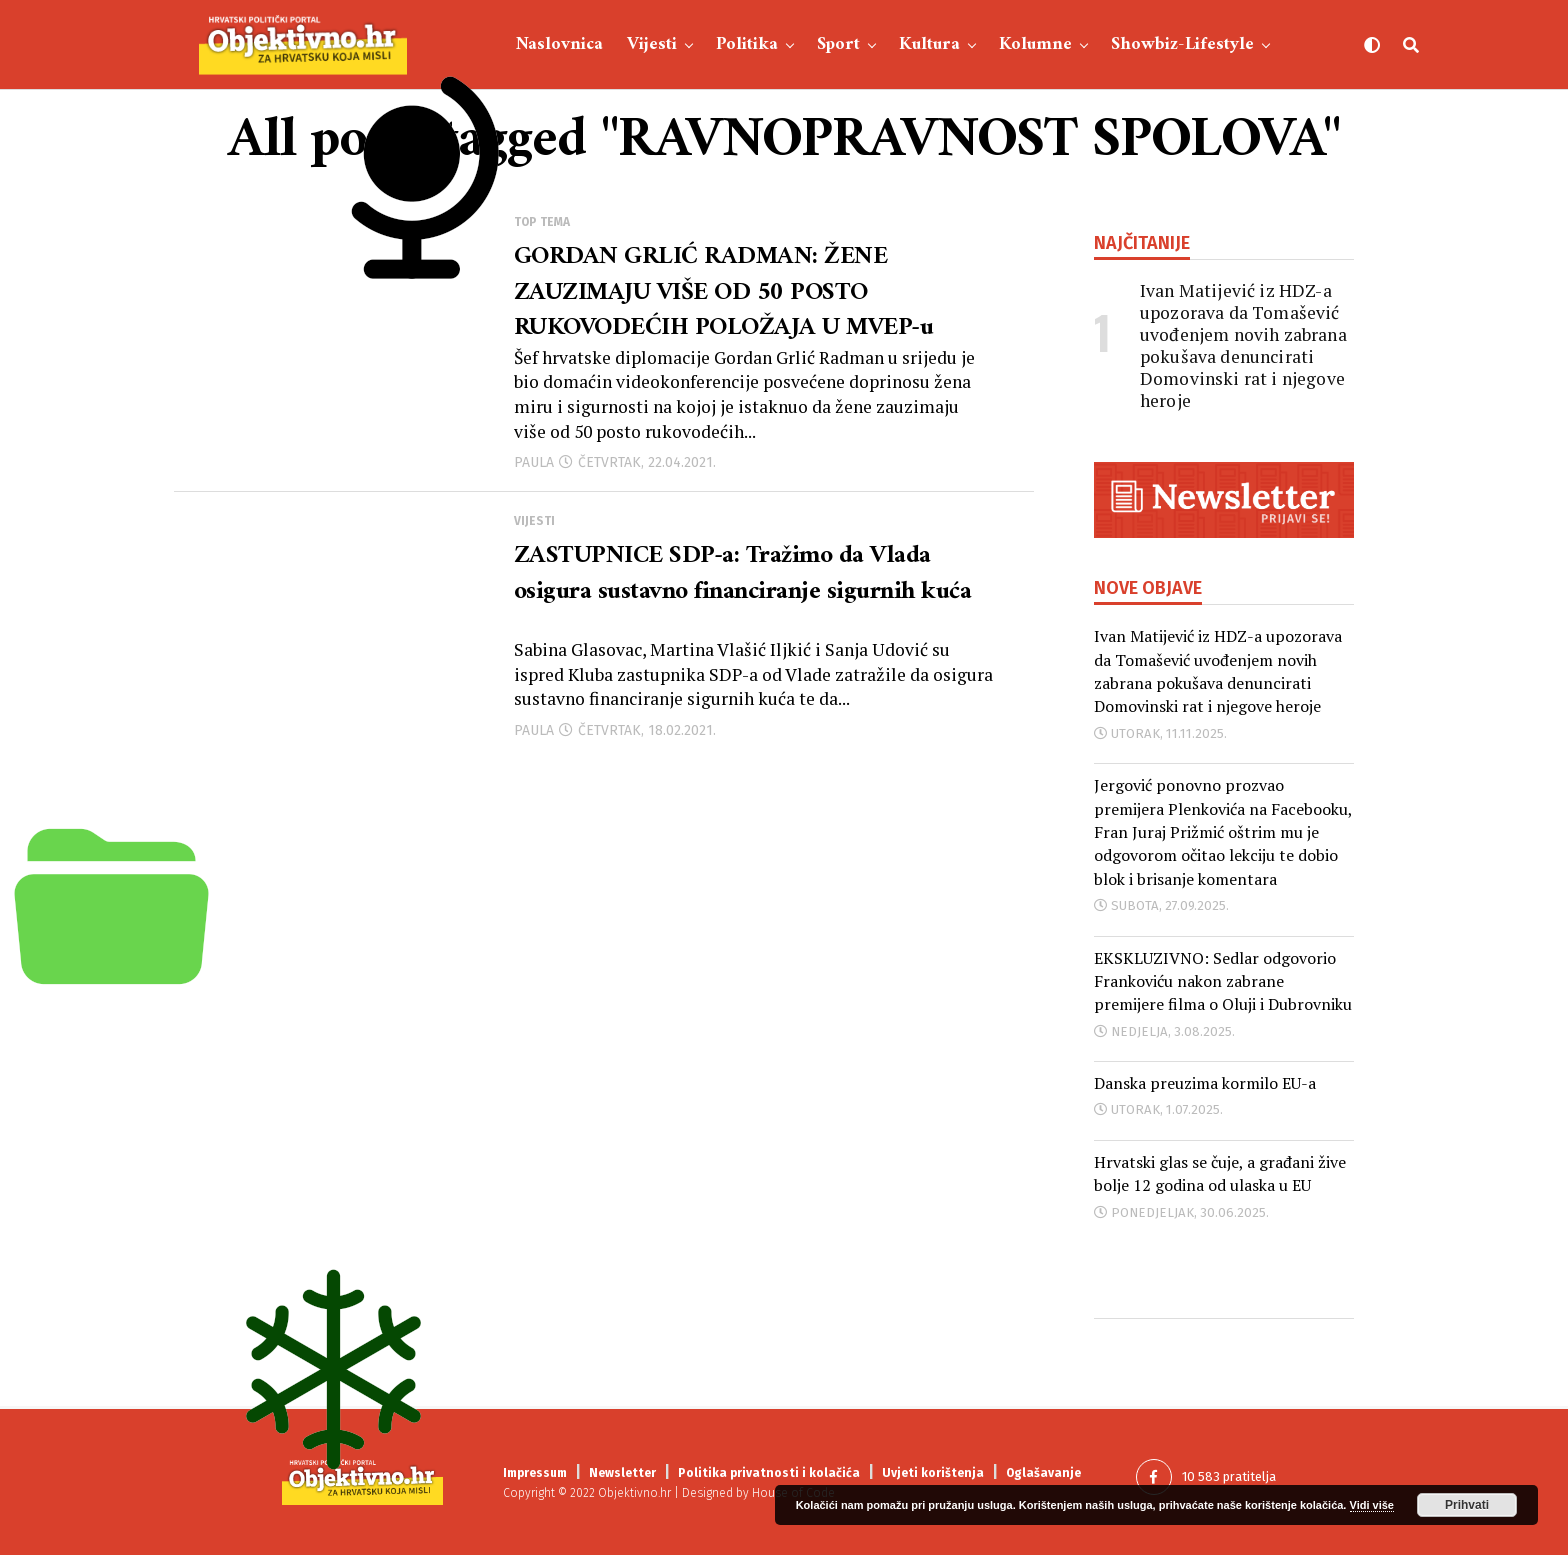  Describe the element at coordinates (333, 1369) in the screenshot. I see `indicates cold or winter weather conditions` at that location.